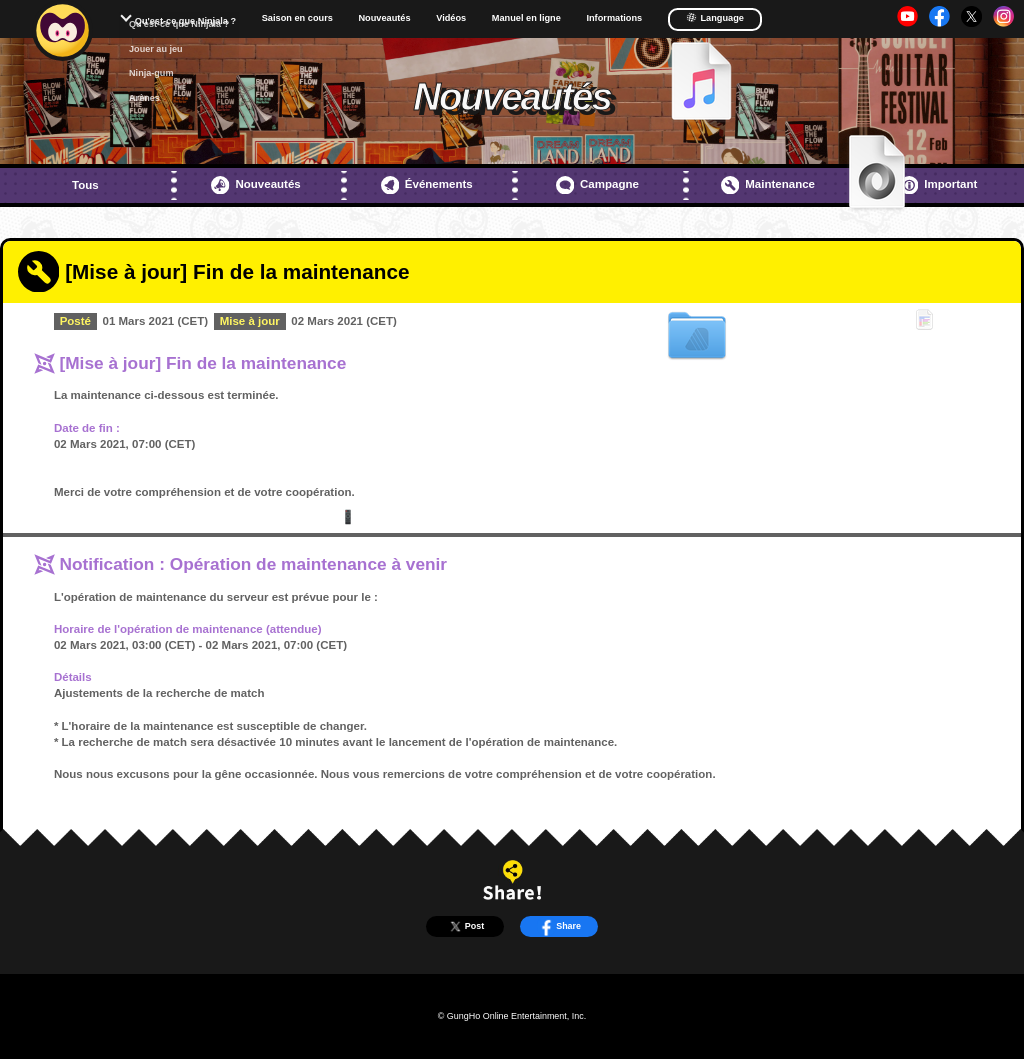 The height and width of the screenshot is (1059, 1024). What do you see at coordinates (348, 517) in the screenshot?
I see `connect a tv remote as an input device` at bounding box center [348, 517].